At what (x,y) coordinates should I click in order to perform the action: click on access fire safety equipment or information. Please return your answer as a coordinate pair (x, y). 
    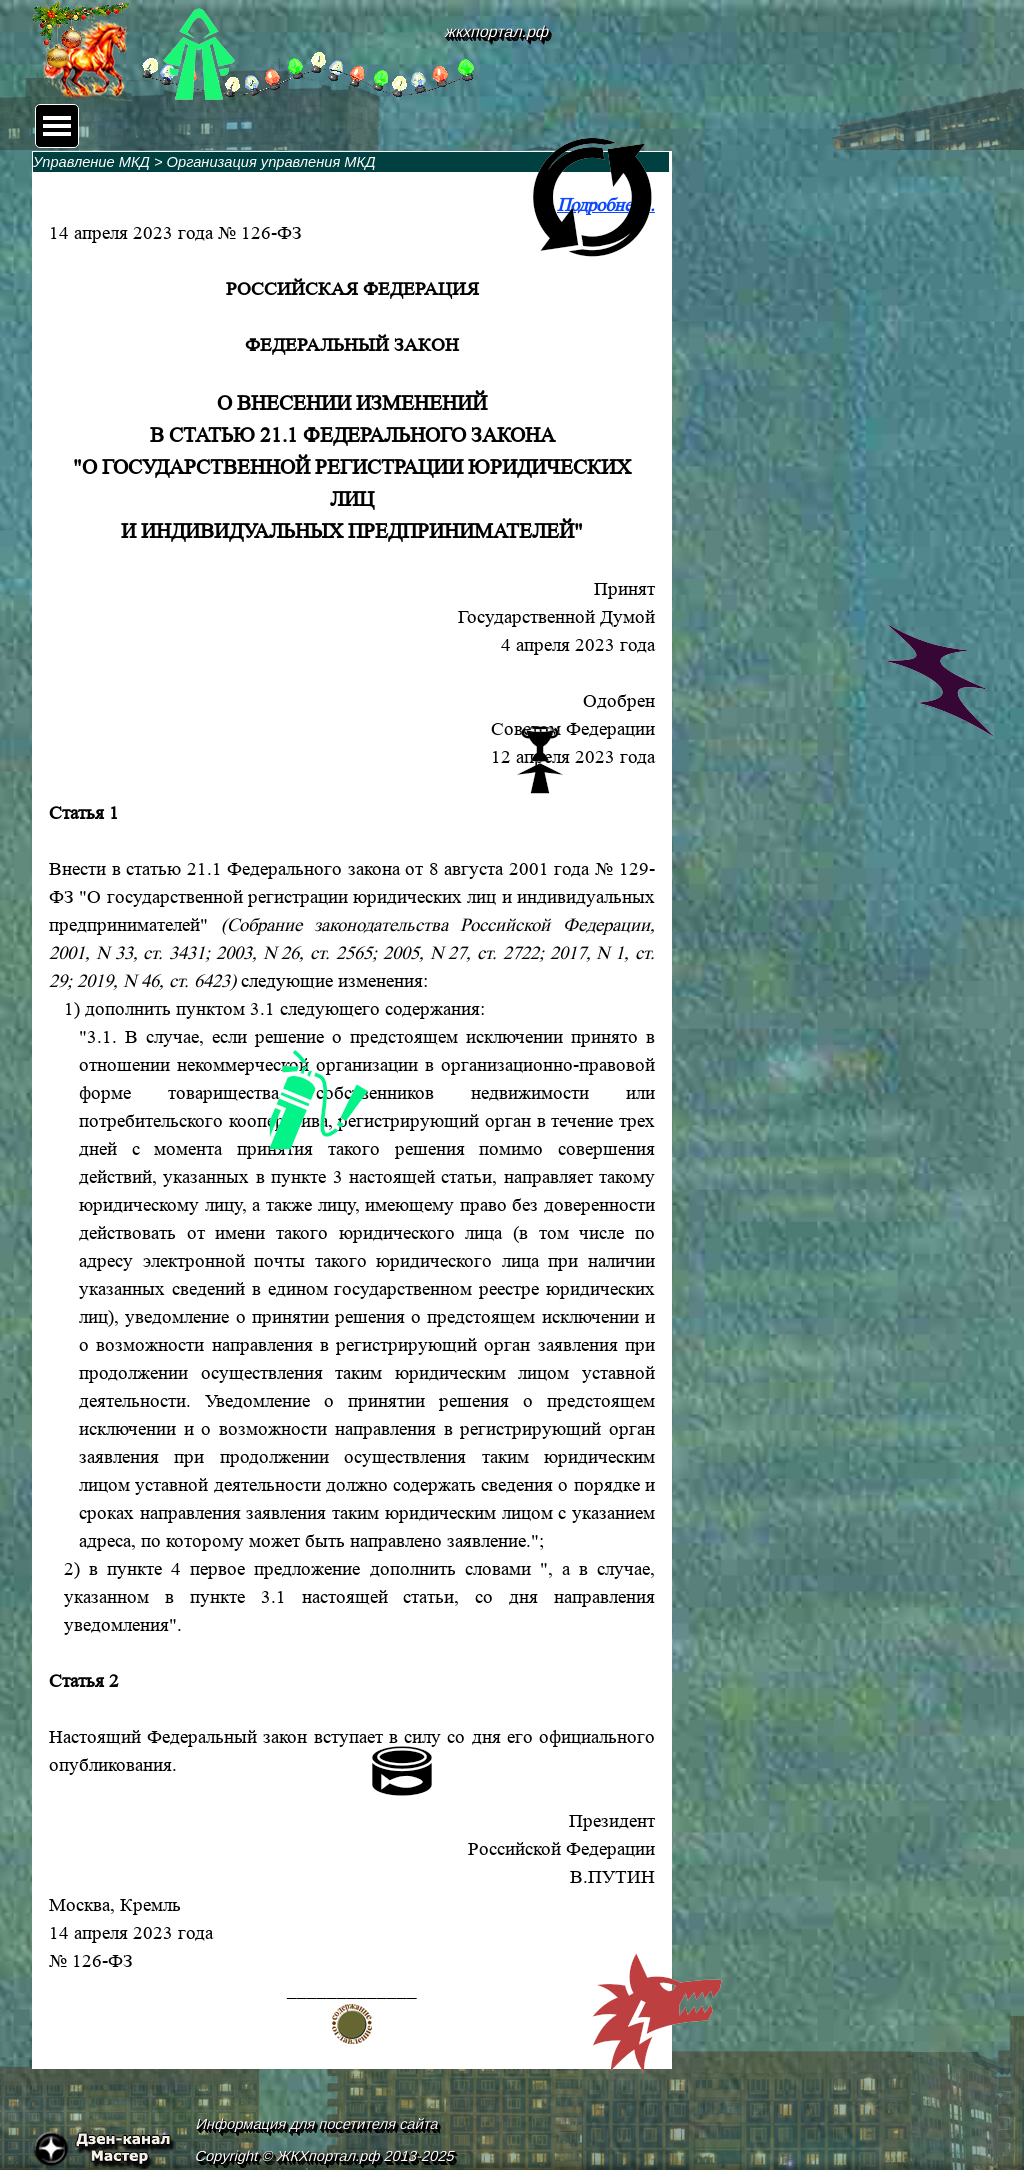
    Looking at the image, I should click on (320, 1098).